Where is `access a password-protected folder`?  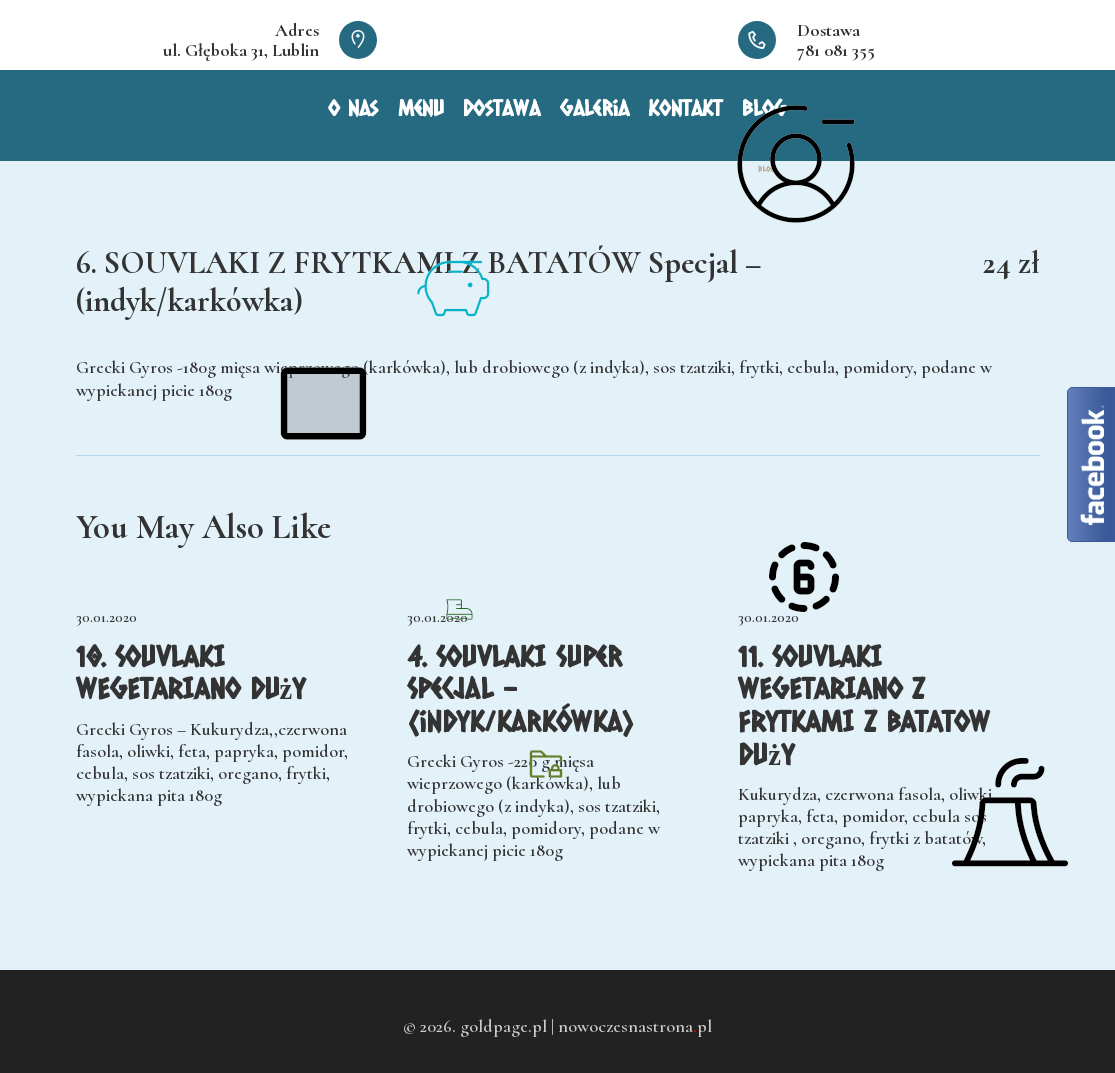
access a password-protected folder is located at coordinates (546, 764).